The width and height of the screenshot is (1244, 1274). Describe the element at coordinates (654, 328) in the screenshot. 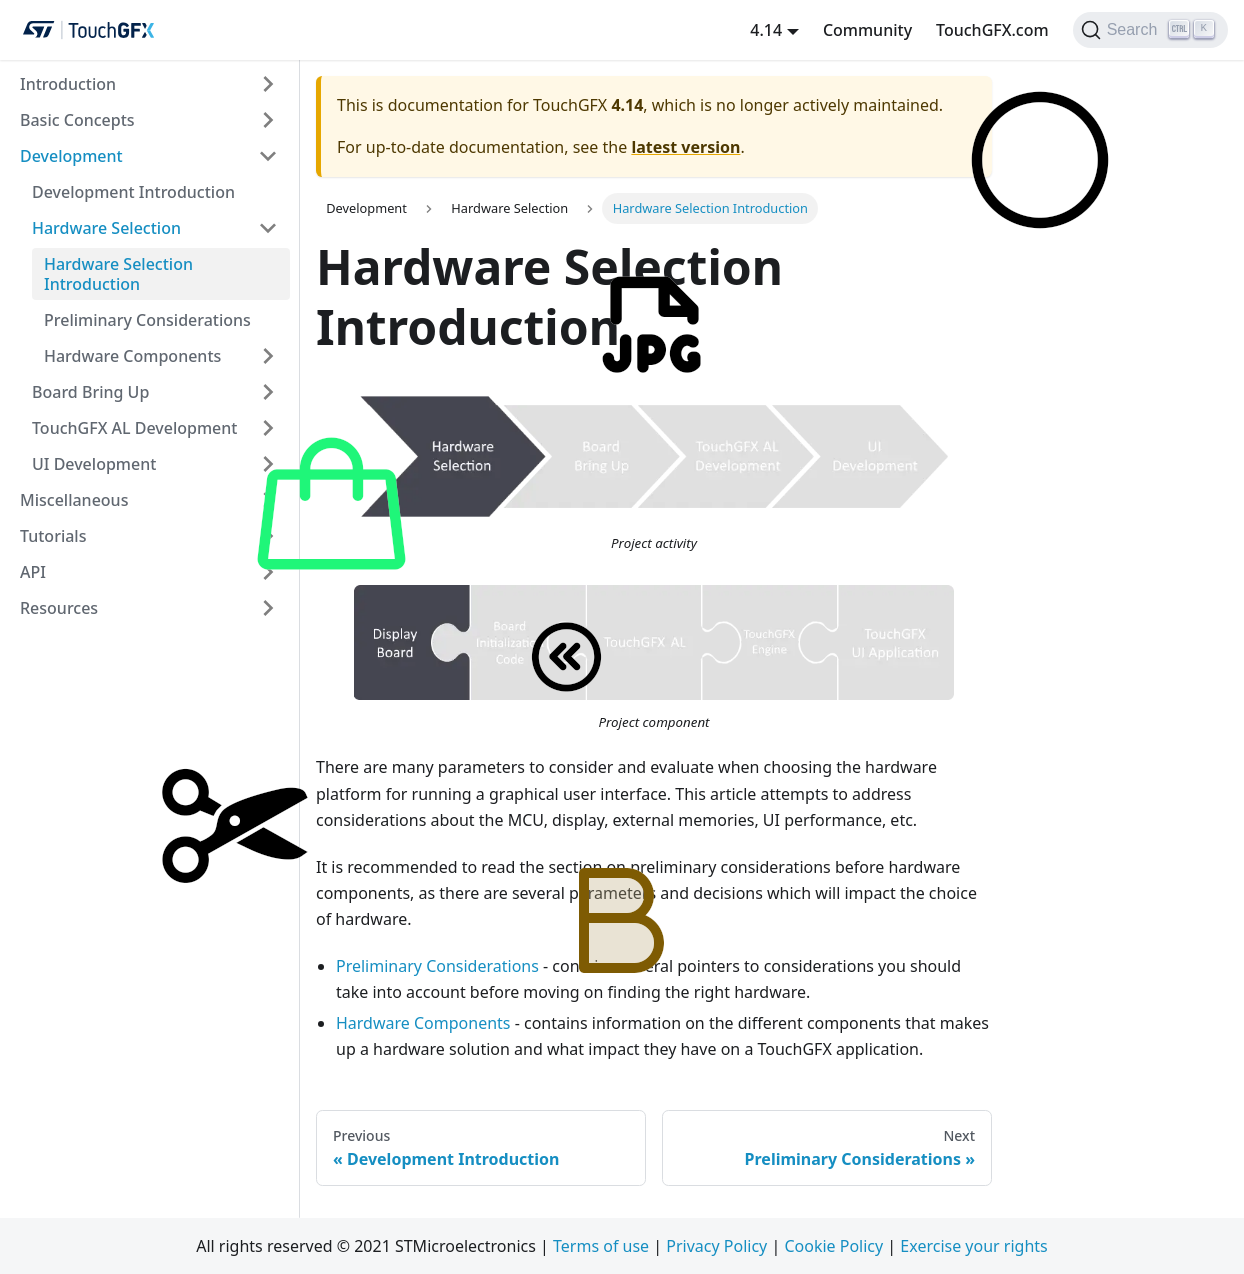

I see `view or open a JPG image file` at that location.